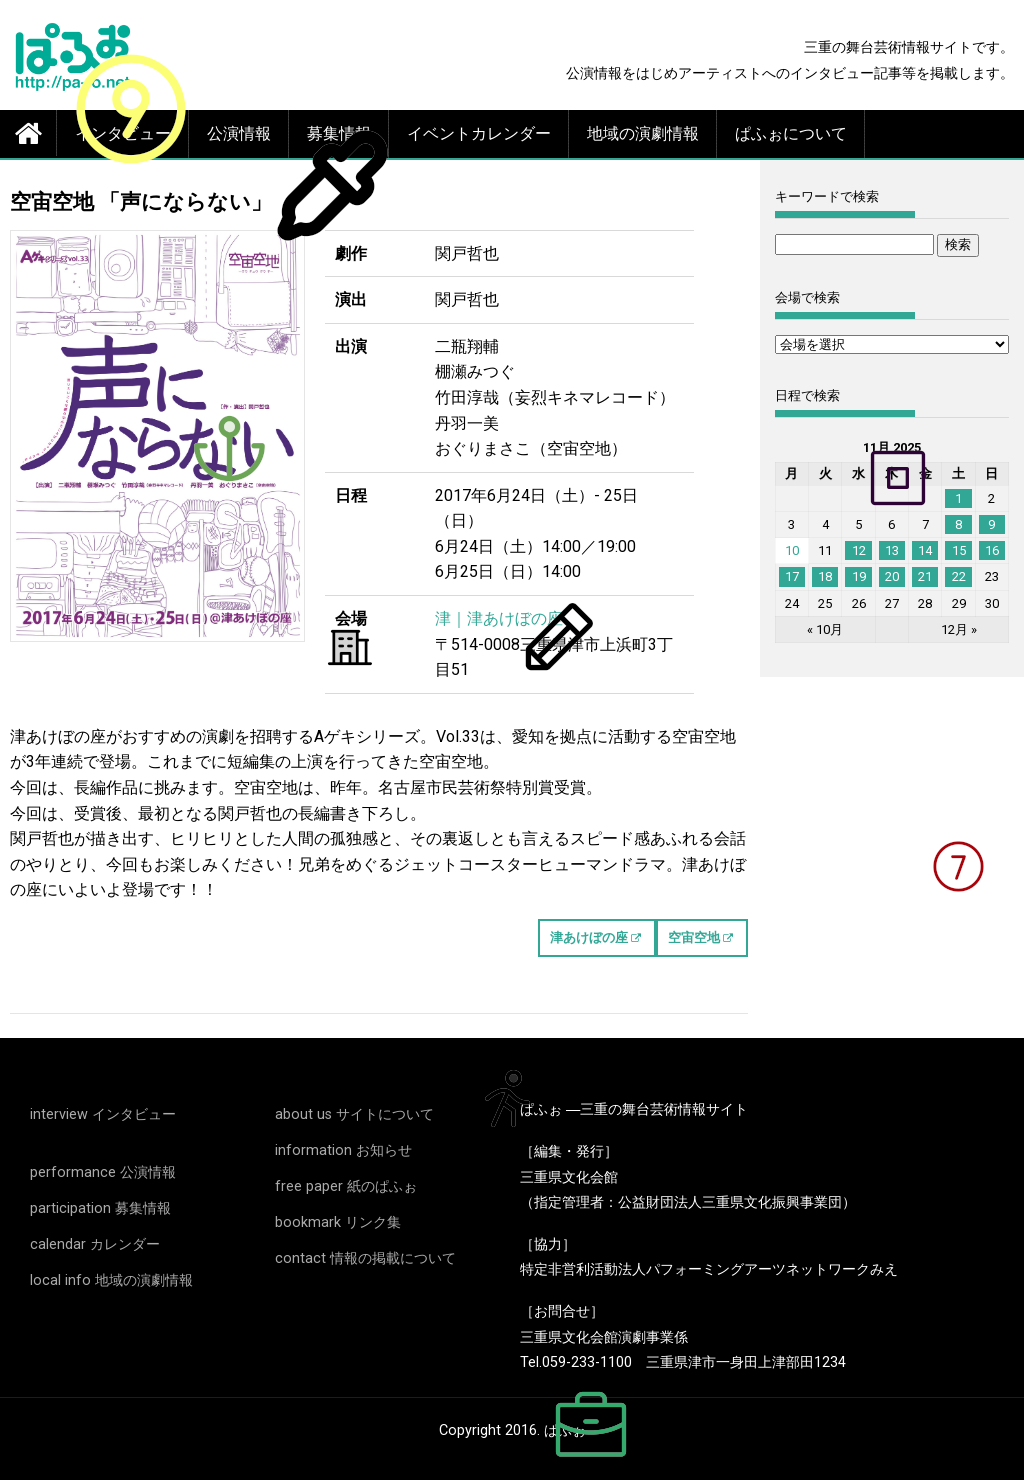  Describe the element at coordinates (558, 638) in the screenshot. I see `edit or modify content` at that location.